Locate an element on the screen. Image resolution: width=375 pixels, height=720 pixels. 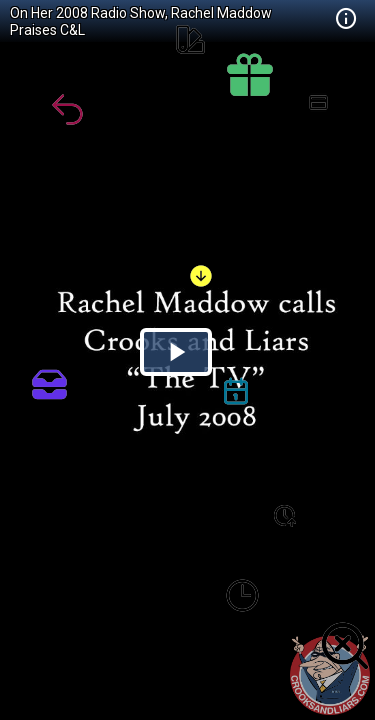
access payment methods is located at coordinates (318, 102).